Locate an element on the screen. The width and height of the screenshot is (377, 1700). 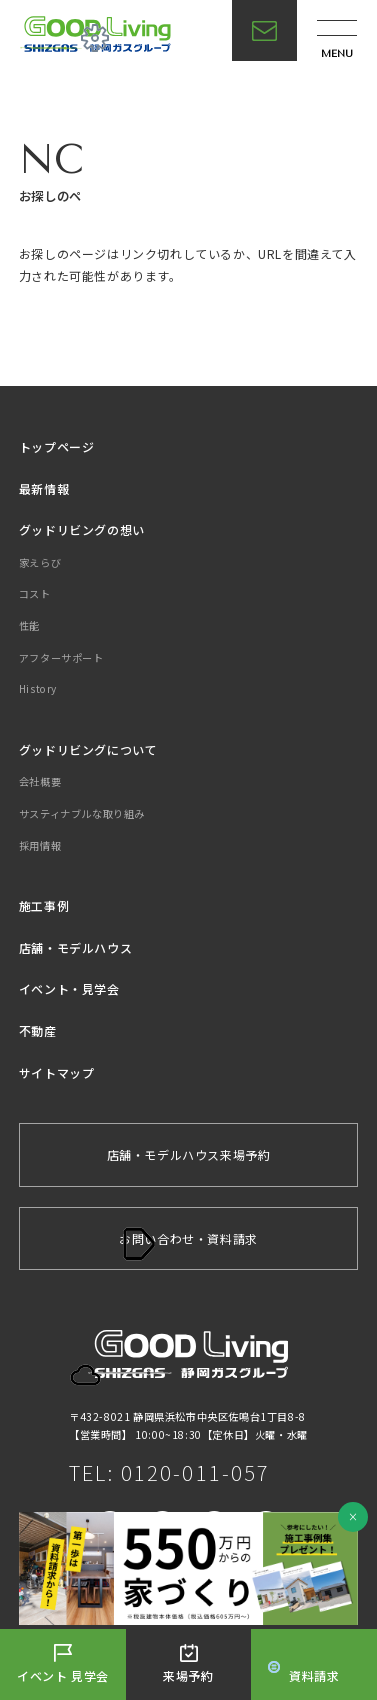
indicates an unverified conditional breakpoint in debug mode is located at coordinates (274, 1667).